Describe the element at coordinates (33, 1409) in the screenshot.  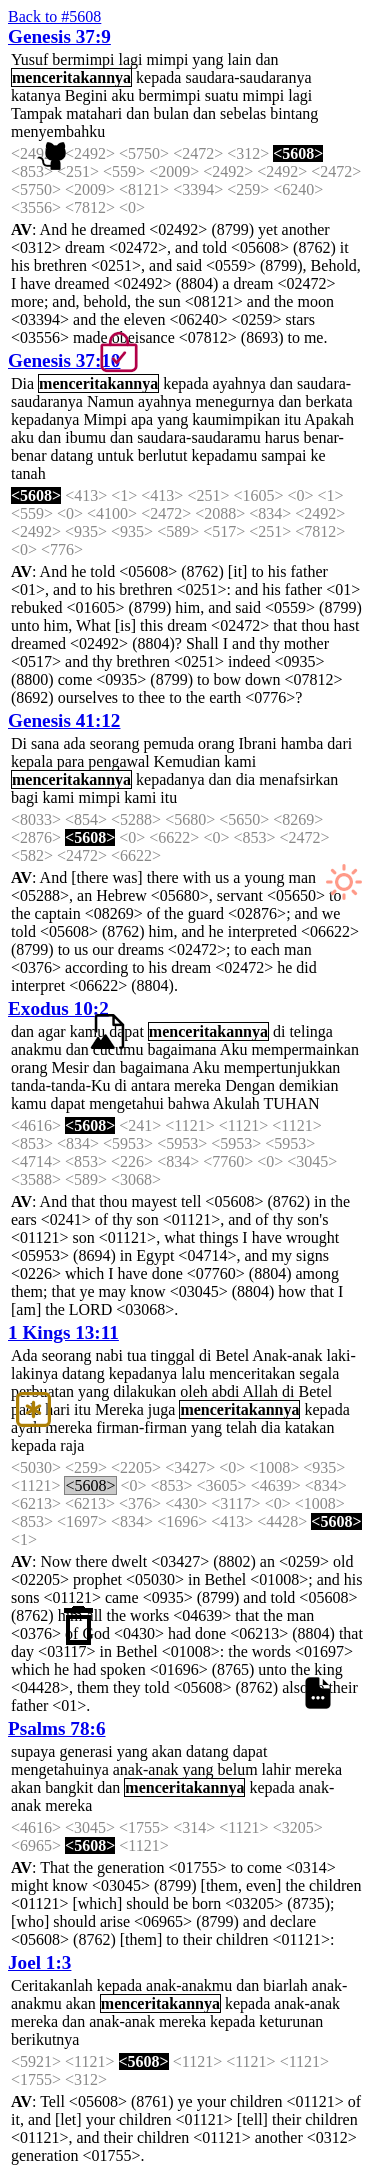
I see `access API keys or secrets` at that location.